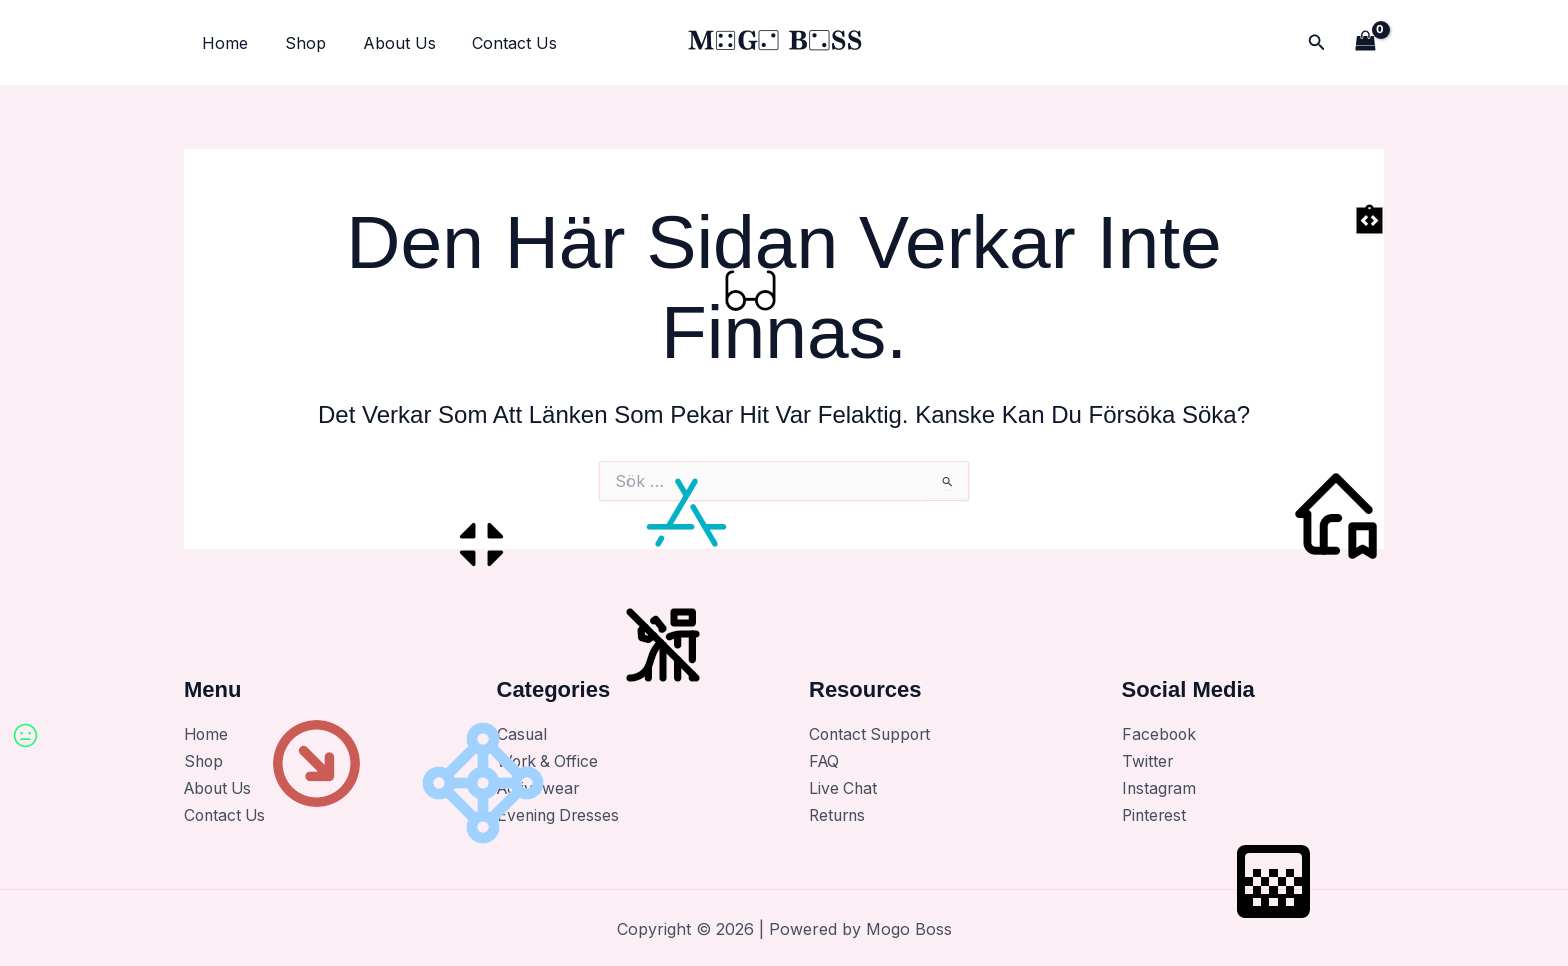 Image resolution: width=1568 pixels, height=966 pixels. What do you see at coordinates (1369, 220) in the screenshot?
I see `view integration or embed code` at bounding box center [1369, 220].